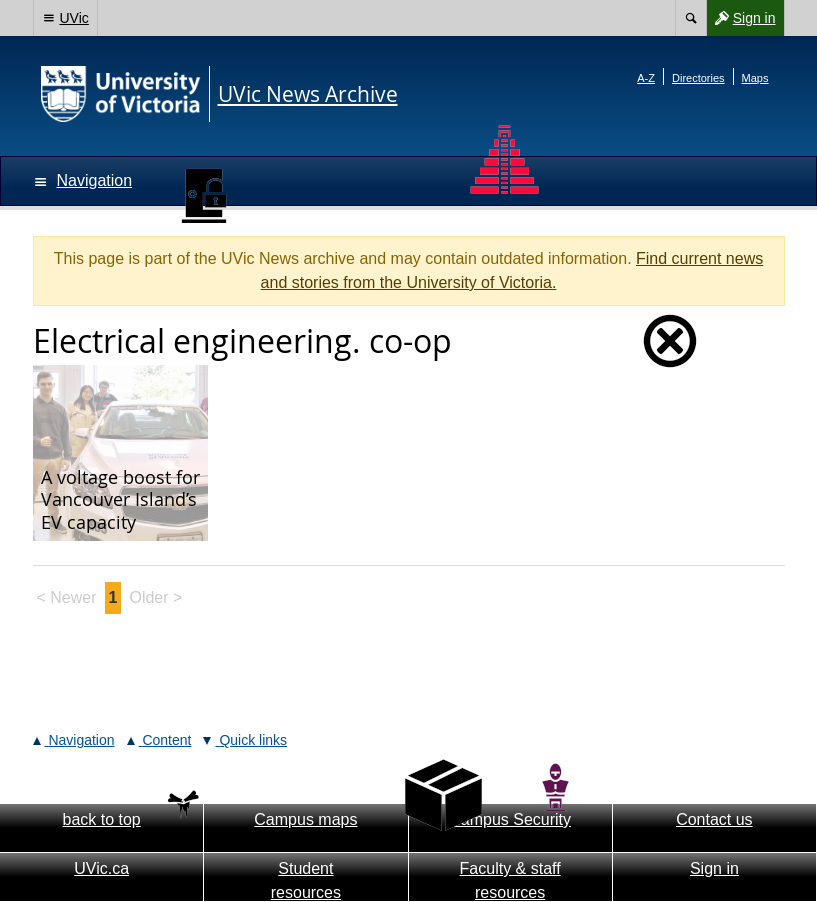  Describe the element at coordinates (670, 341) in the screenshot. I see `cancel or close the current action` at that location.